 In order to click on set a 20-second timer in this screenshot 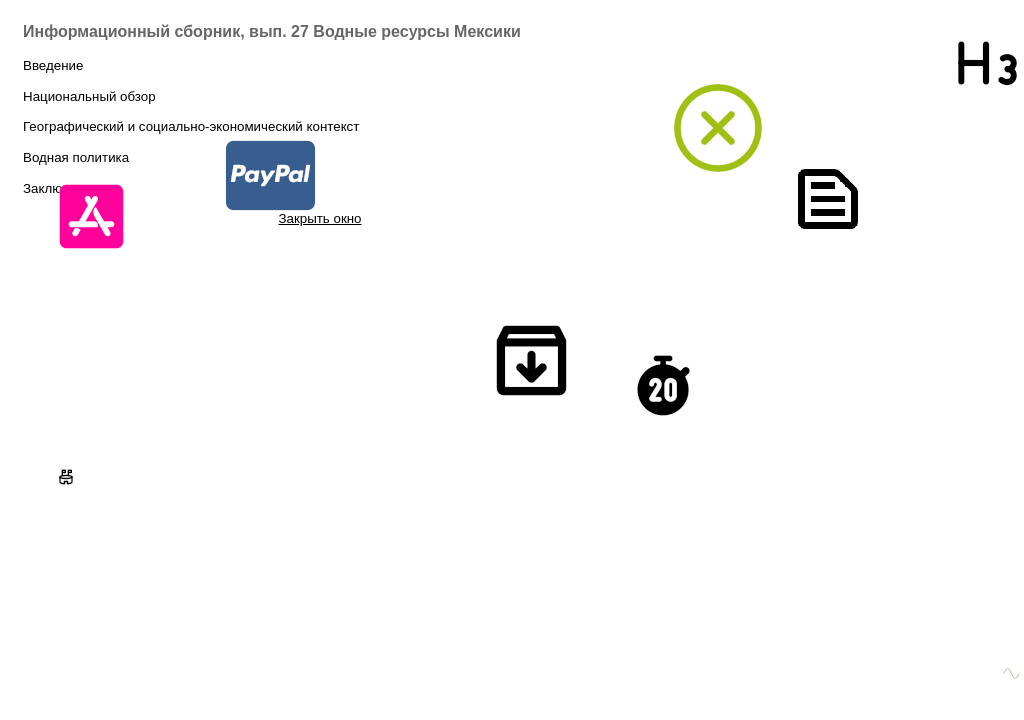, I will do `click(663, 386)`.